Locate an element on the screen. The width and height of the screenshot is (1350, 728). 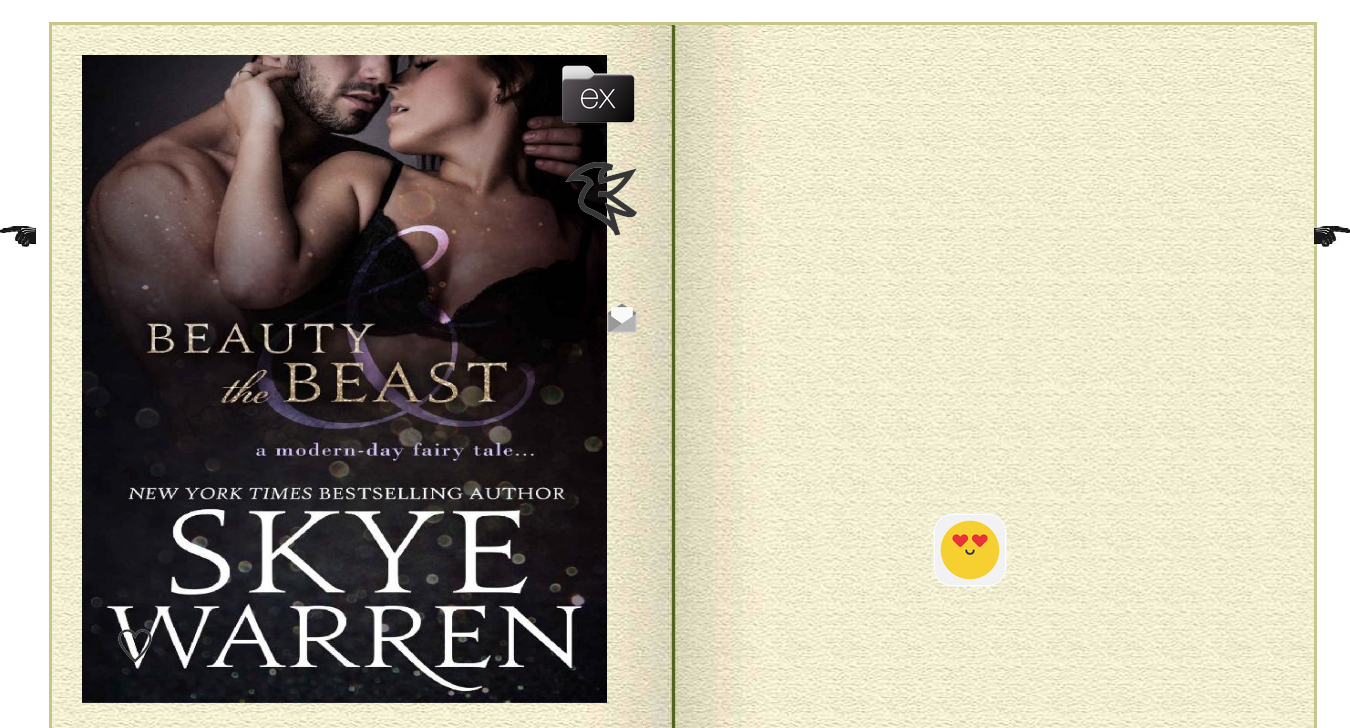
add to favorites is located at coordinates (135, 646).